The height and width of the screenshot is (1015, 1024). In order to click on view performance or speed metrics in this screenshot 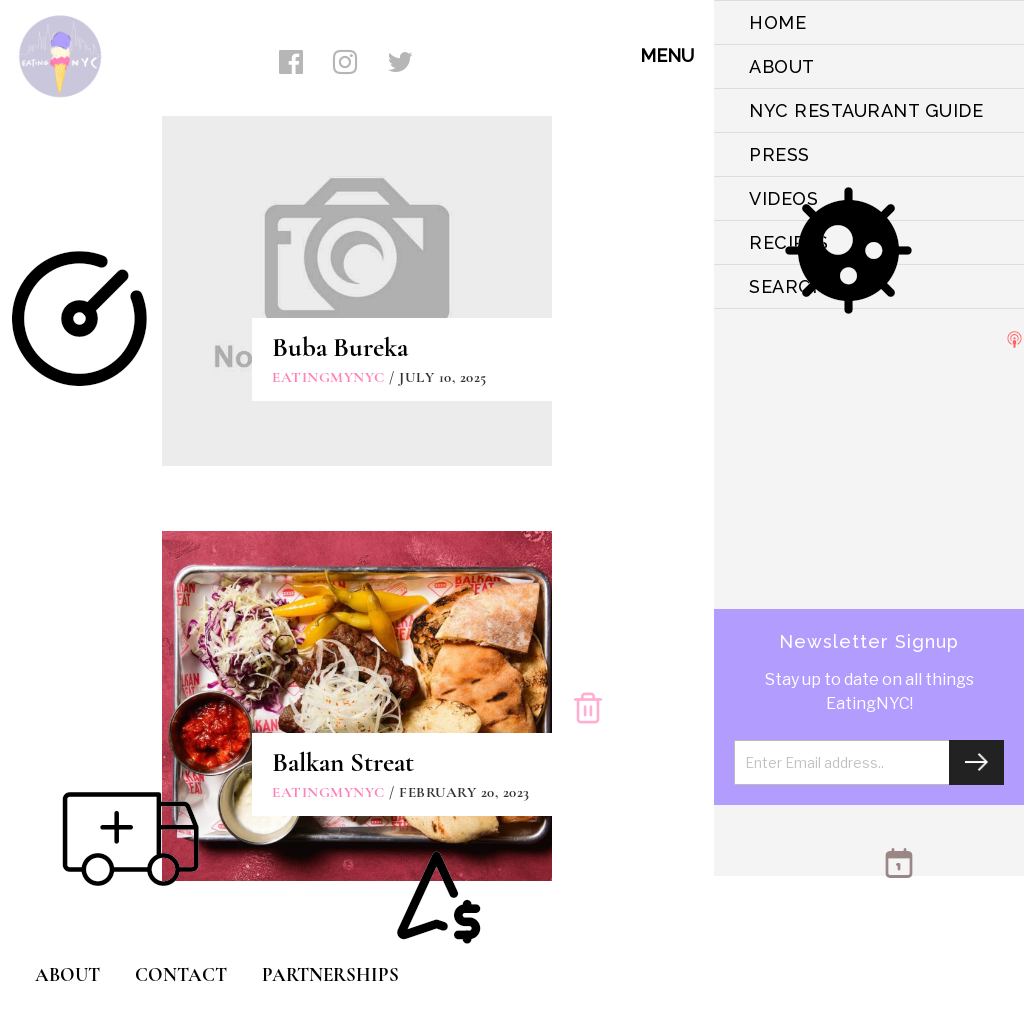, I will do `click(79, 318)`.